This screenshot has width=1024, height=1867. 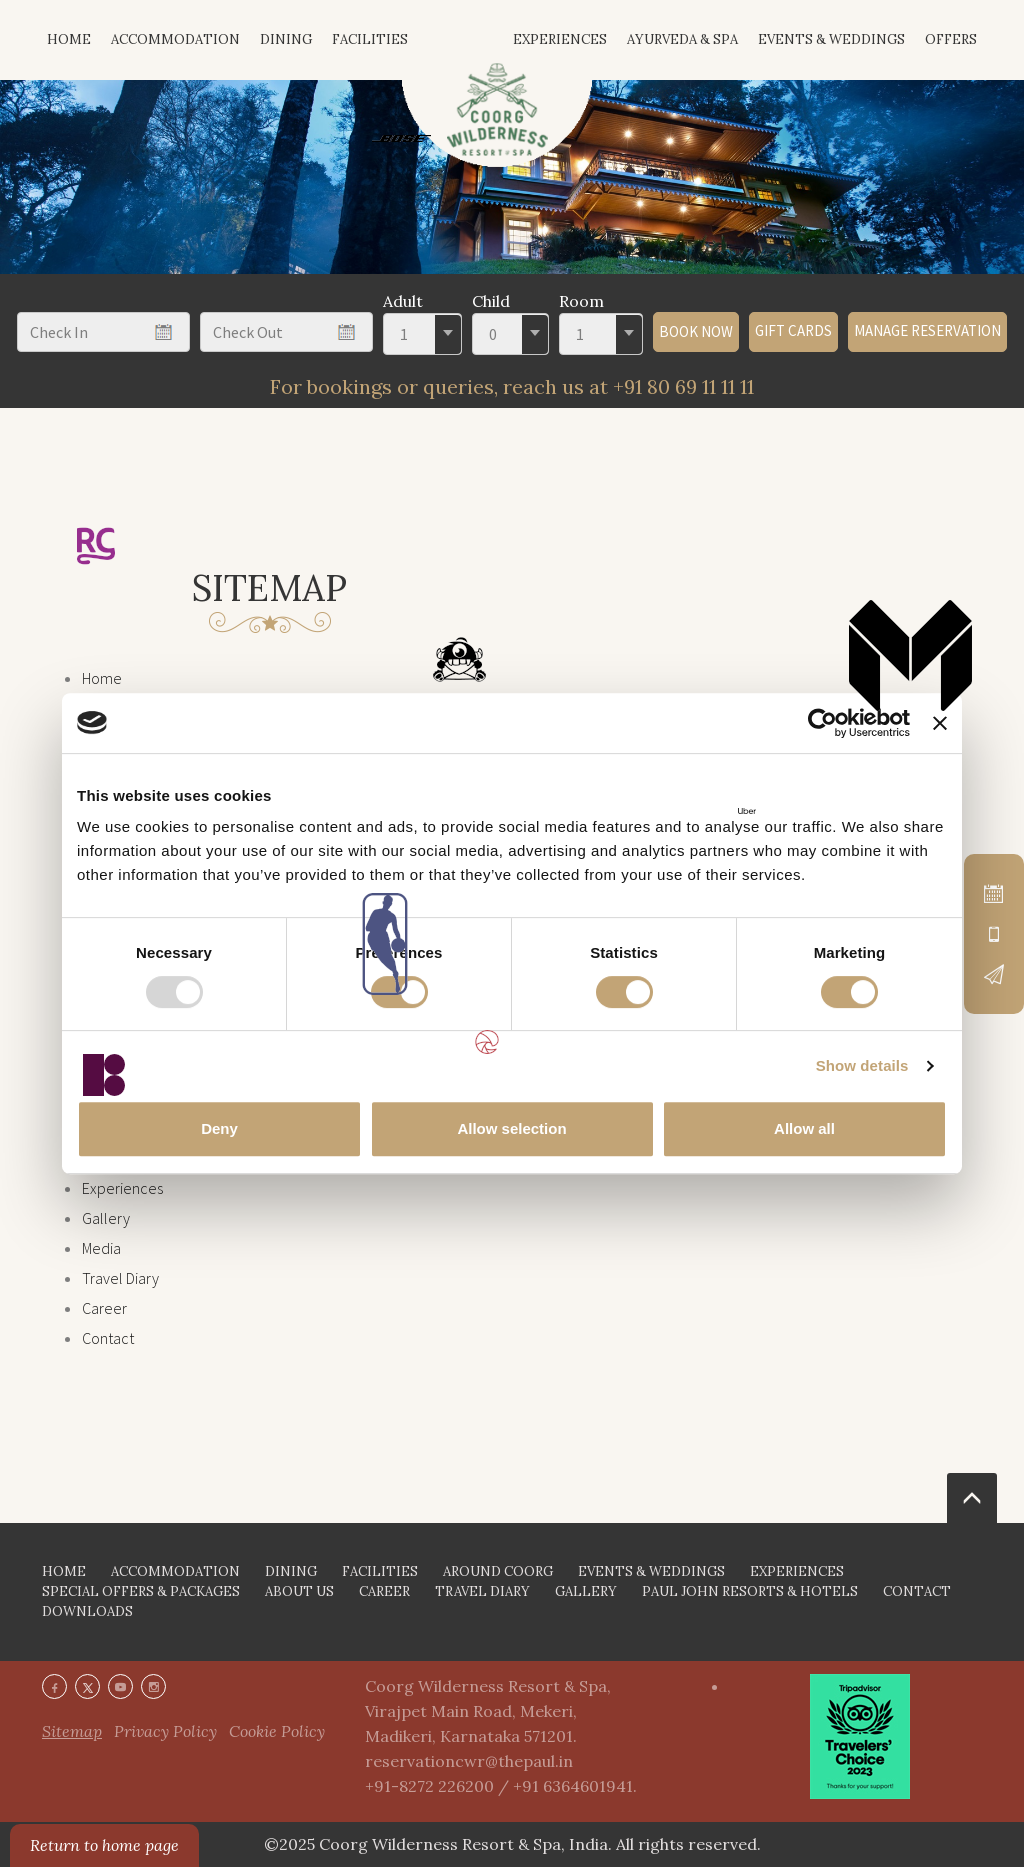 I want to click on open the Breaker podcast app, so click(x=487, y=1042).